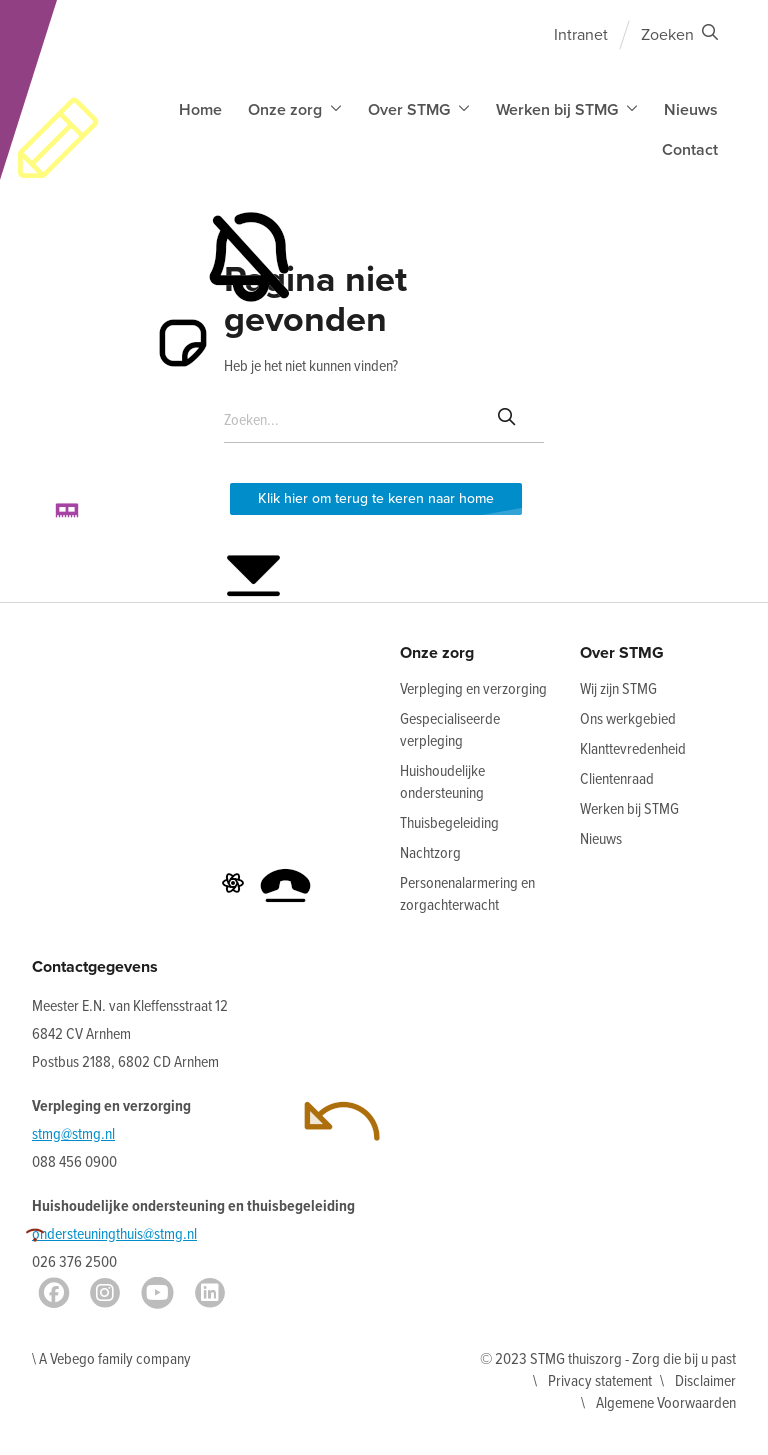 The image size is (768, 1455). I want to click on add a sticker to your message, so click(183, 343).